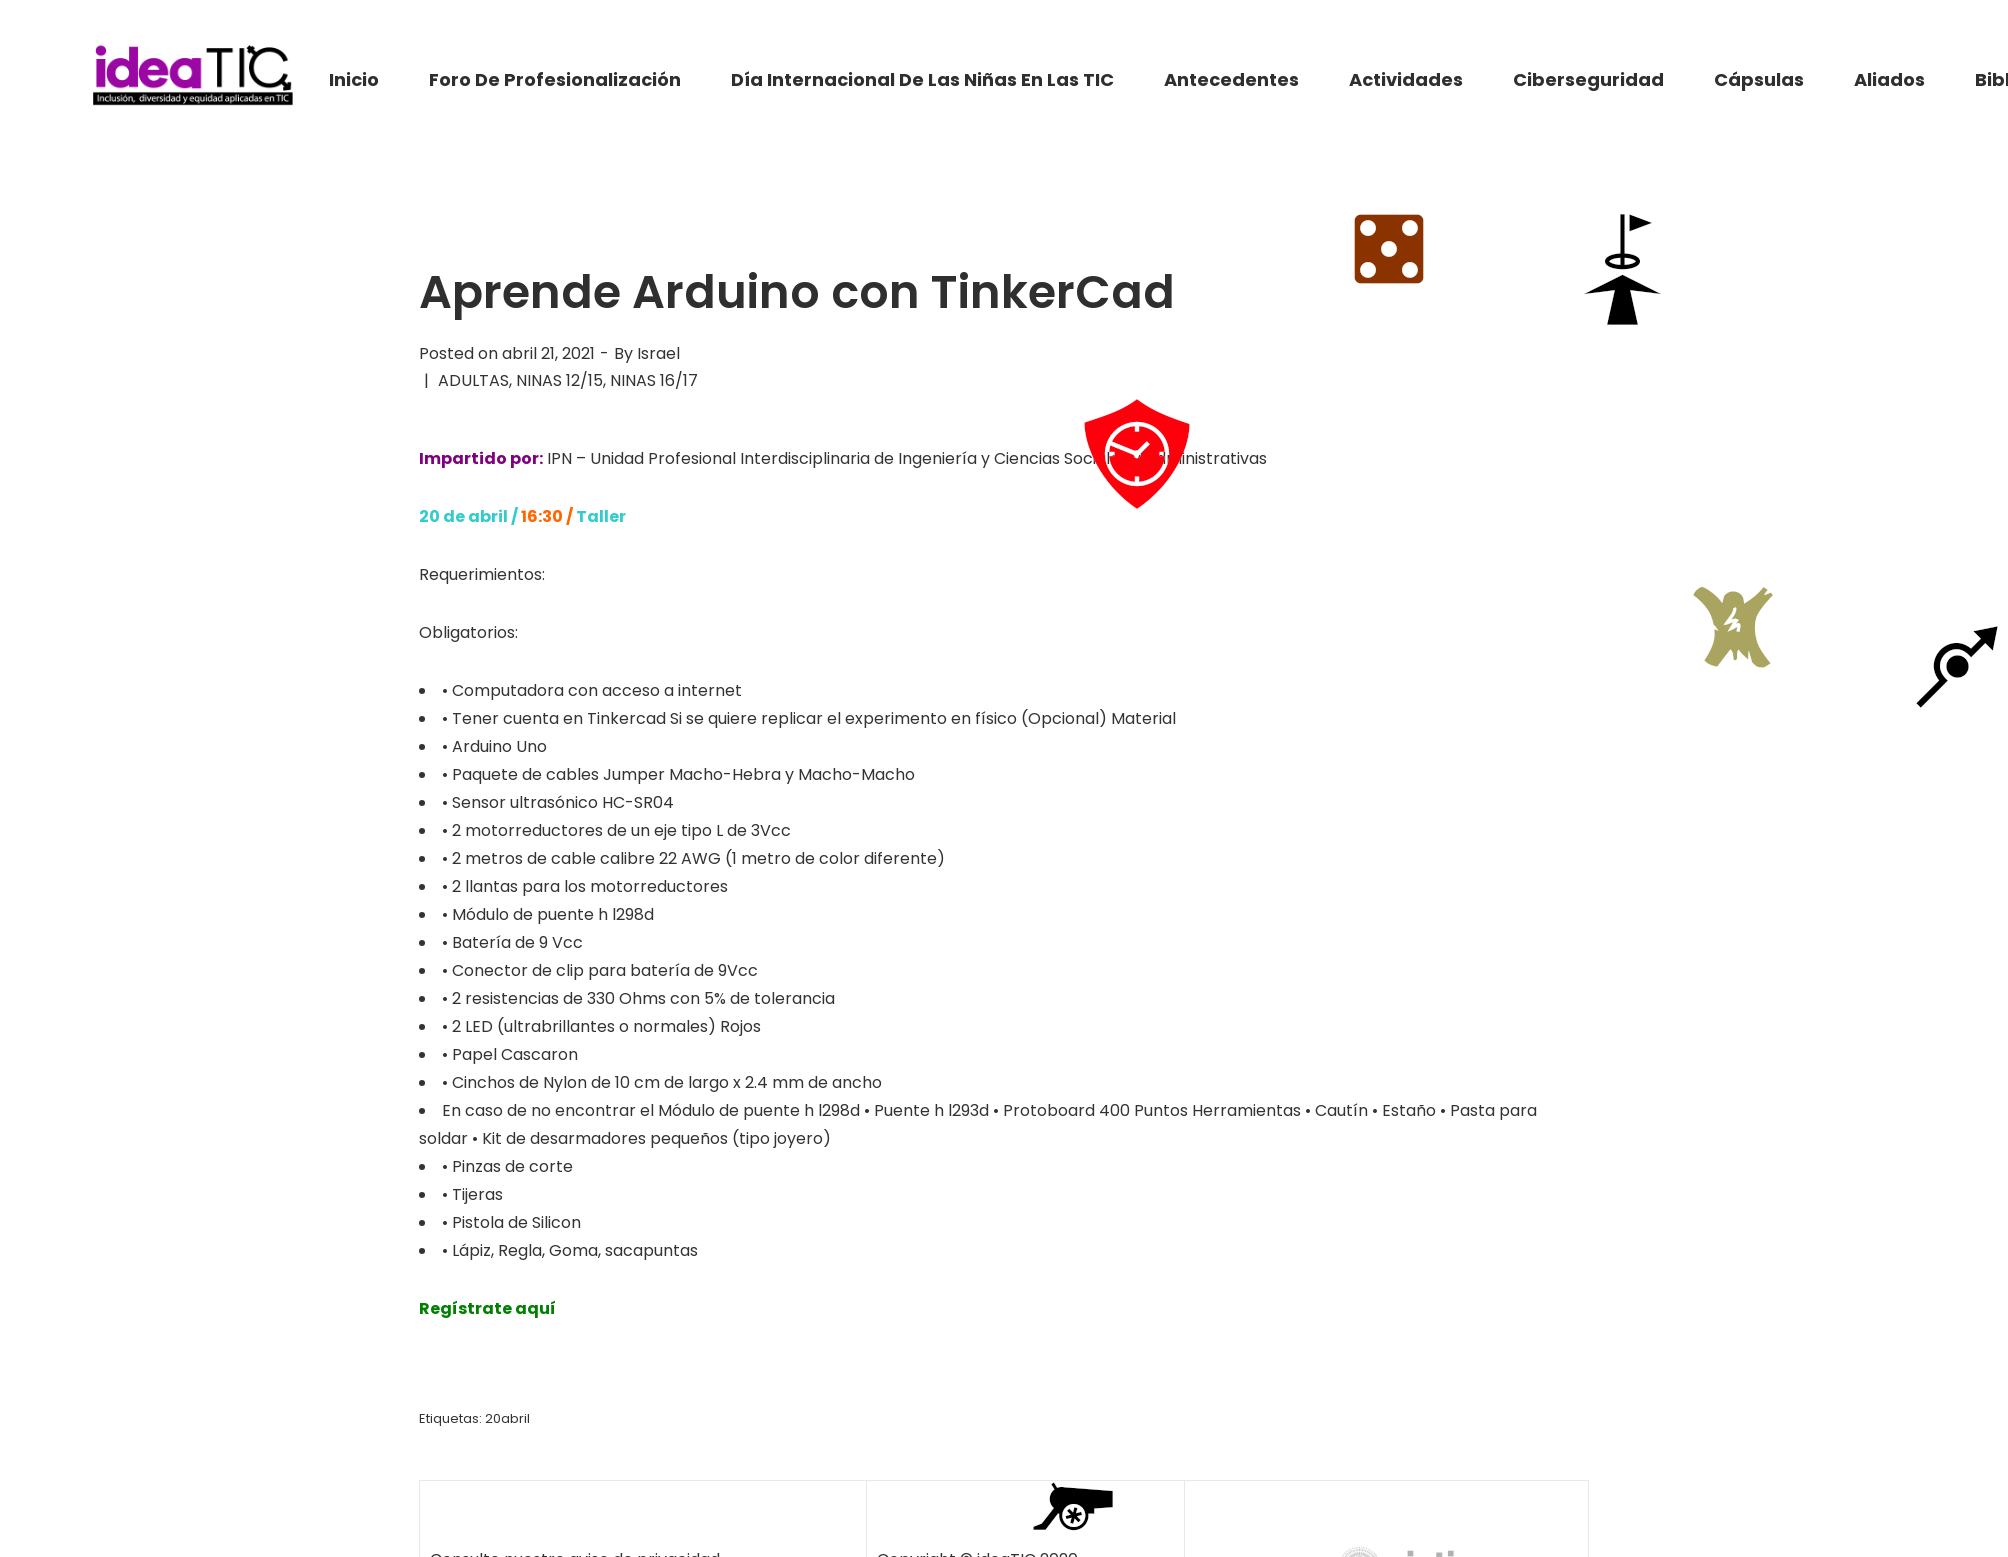 The image size is (2008, 1557). What do you see at coordinates (1957, 666) in the screenshot?
I see `indicates an alternate route or detour ahead` at bounding box center [1957, 666].